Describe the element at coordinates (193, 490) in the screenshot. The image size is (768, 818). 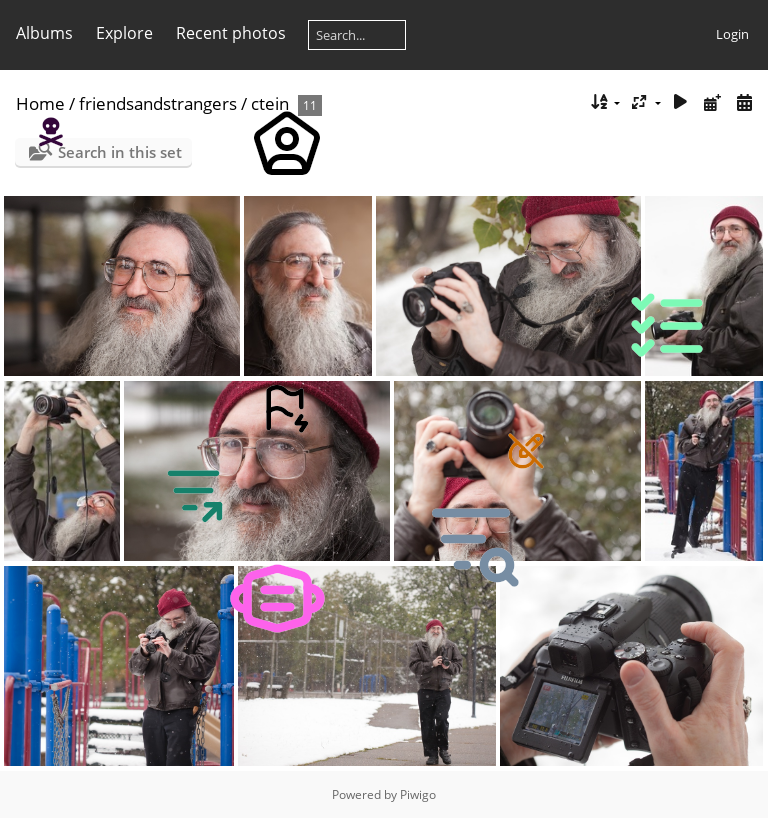
I see `share current filter settings` at that location.